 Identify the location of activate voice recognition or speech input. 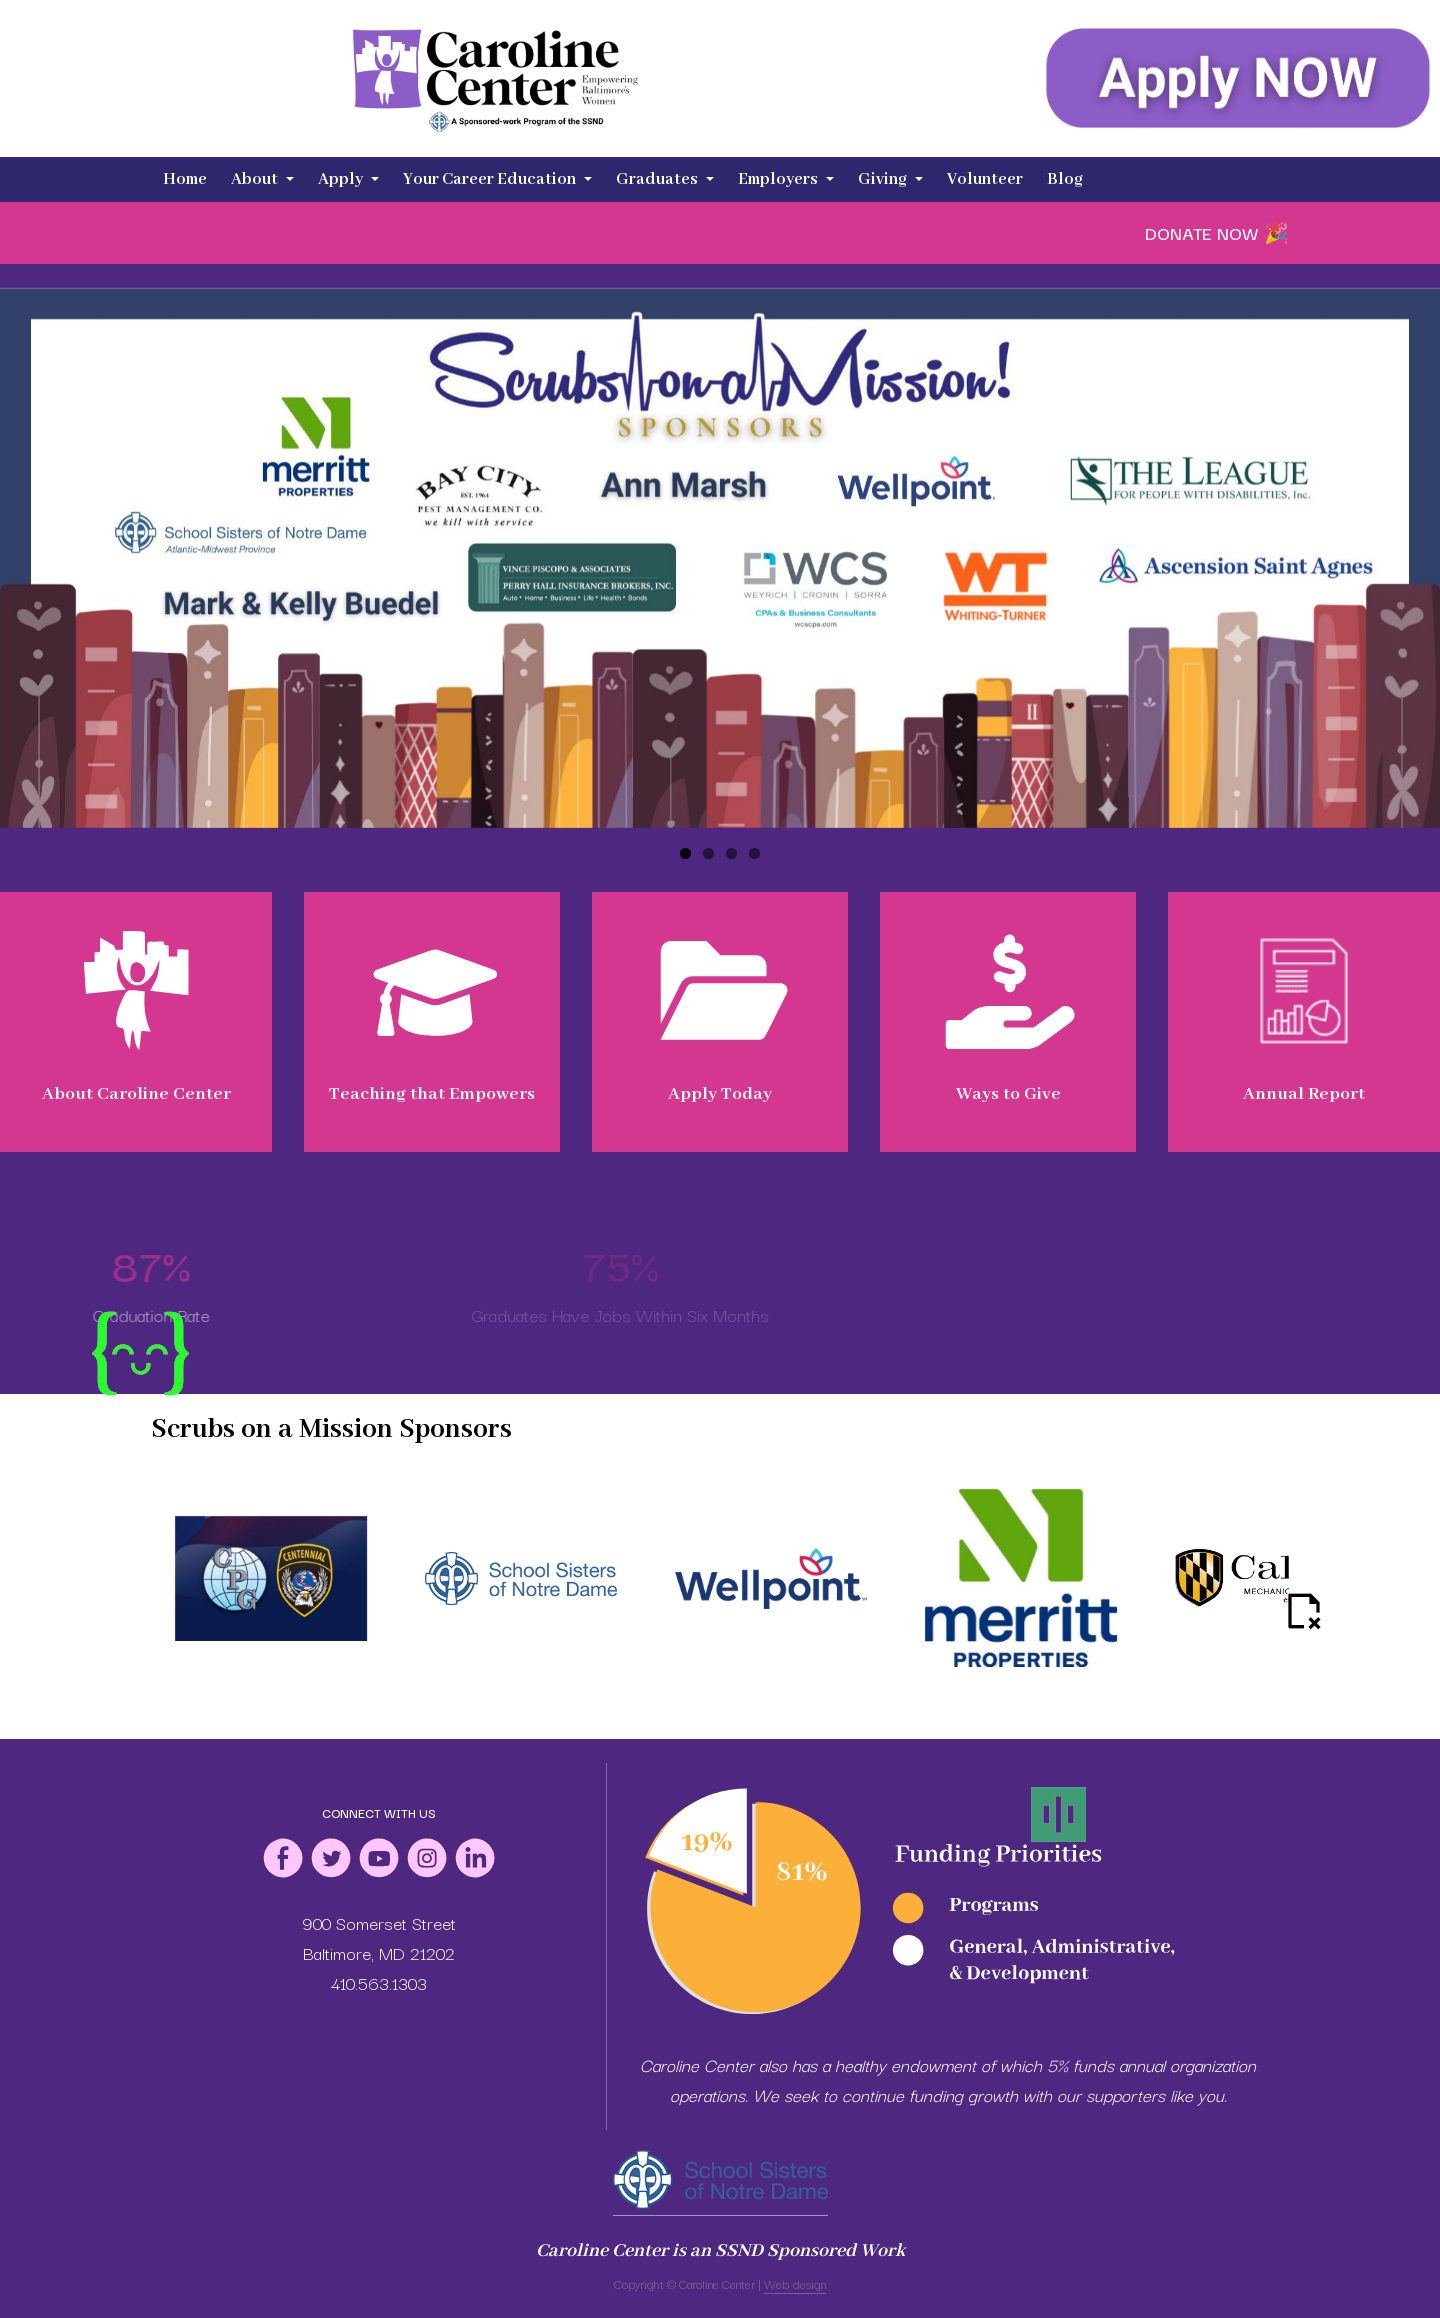
(1058, 1814).